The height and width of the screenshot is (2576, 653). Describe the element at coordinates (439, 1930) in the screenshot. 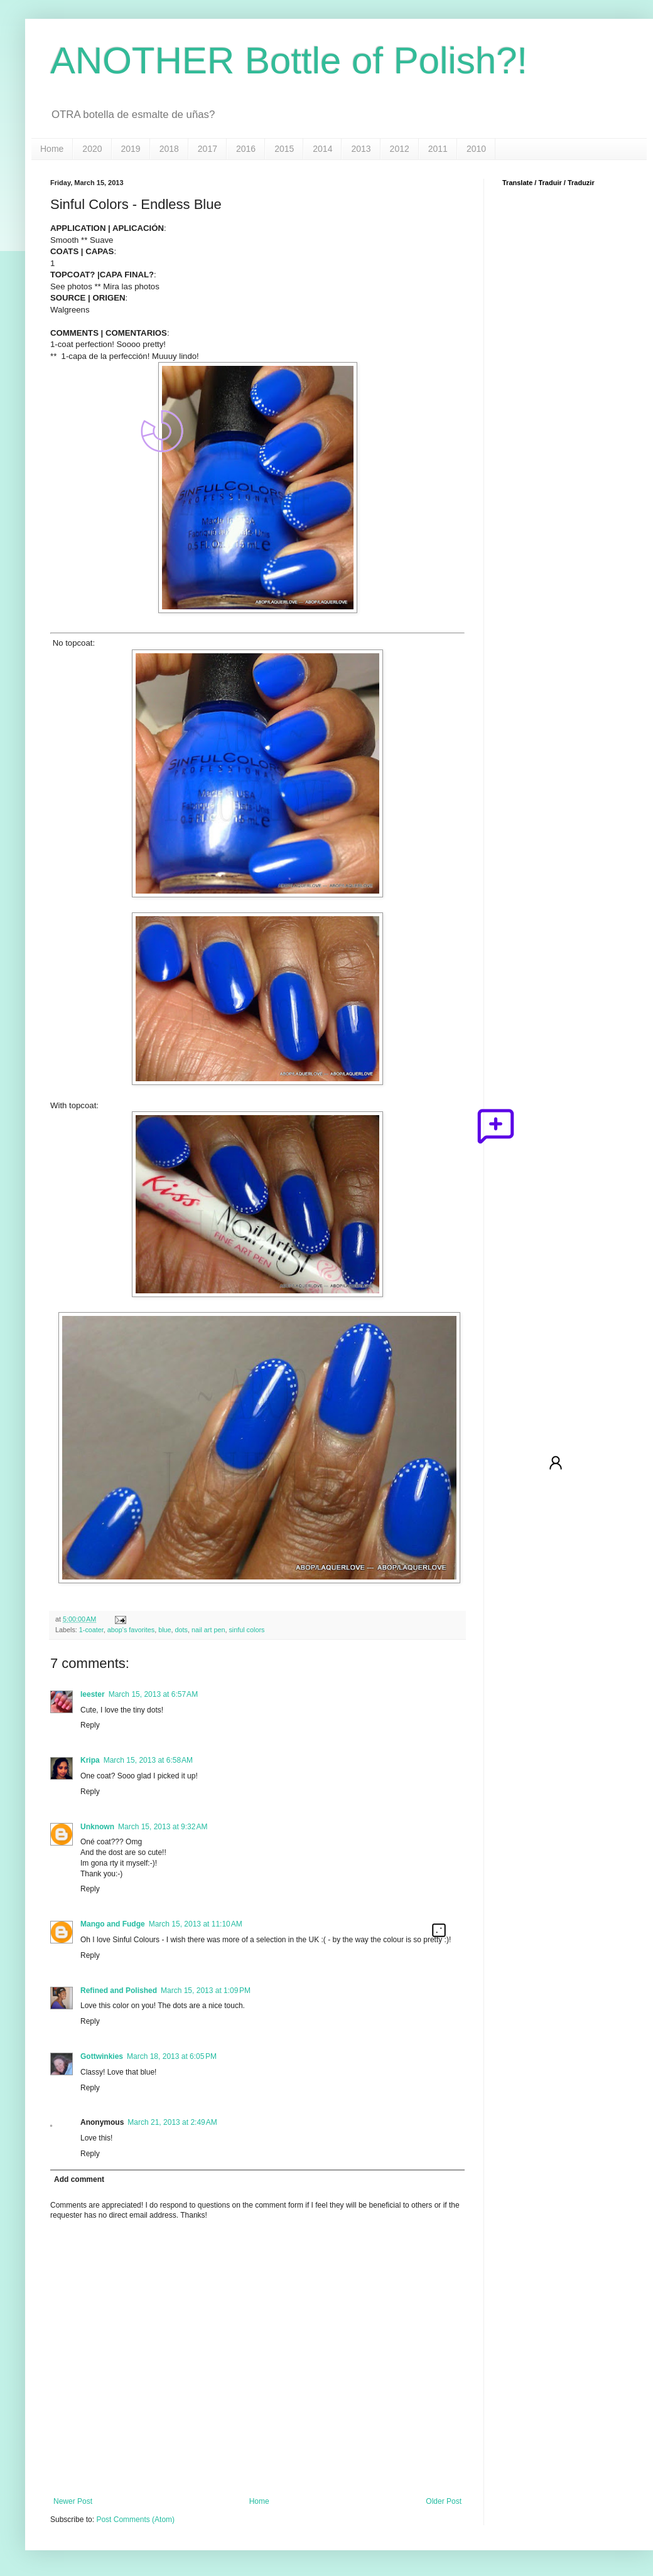

I see `roll for a random result` at that location.